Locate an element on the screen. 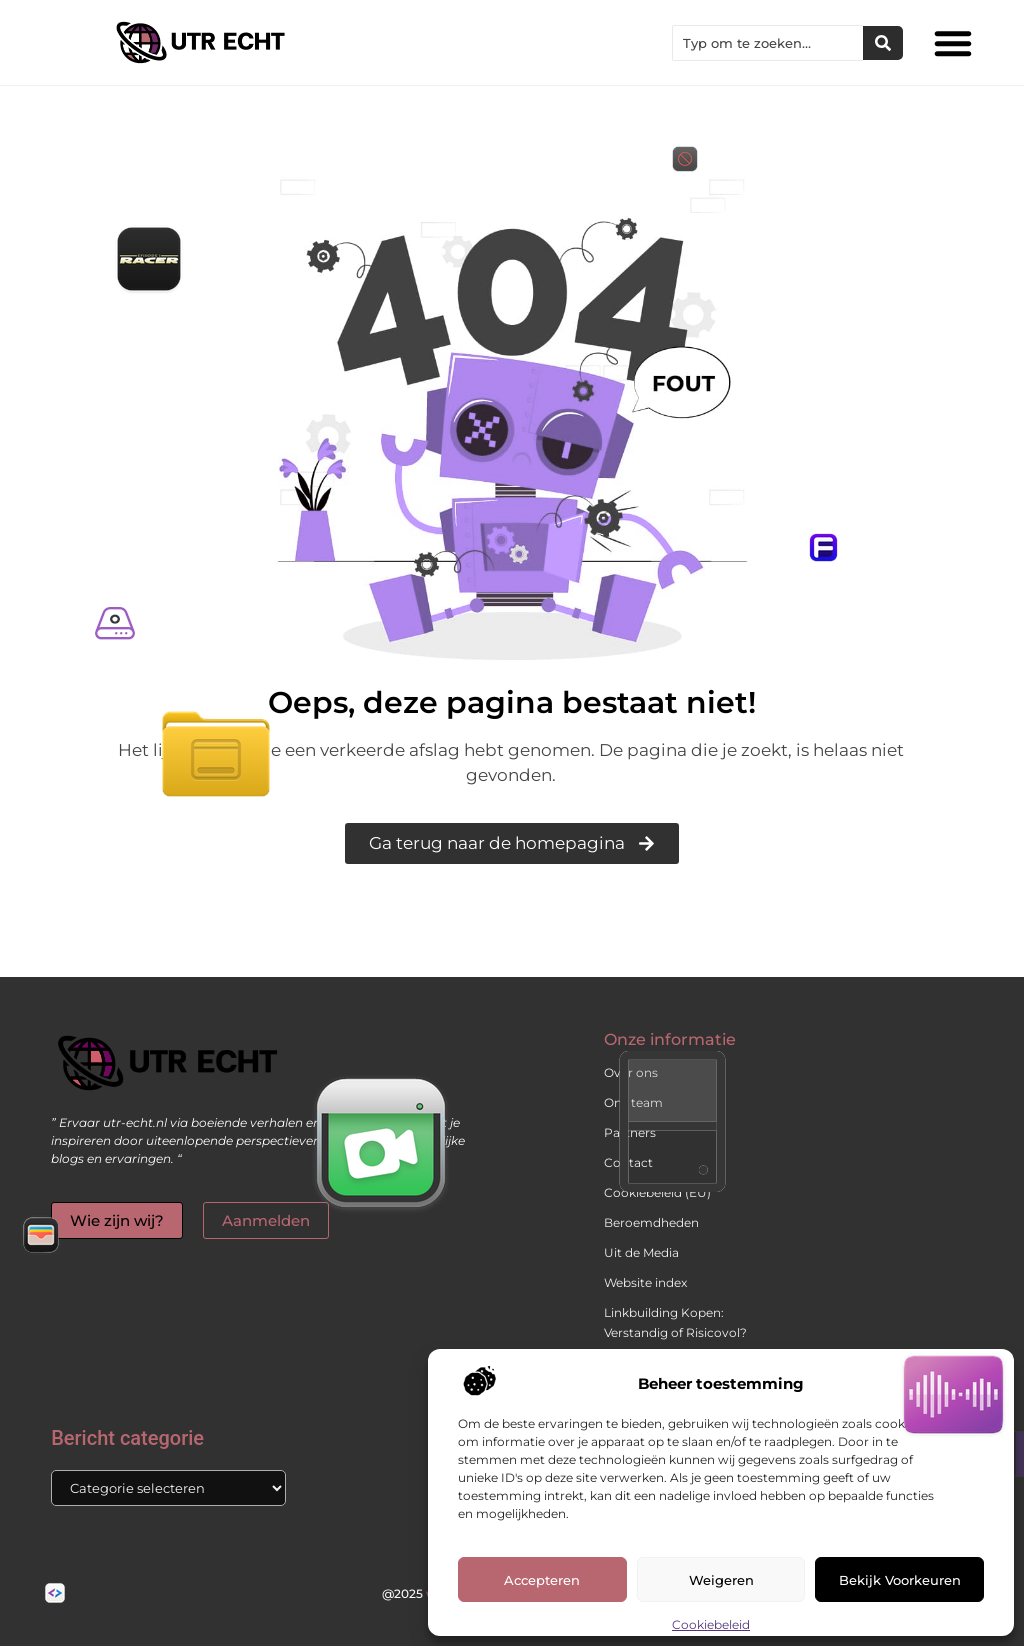 Image resolution: width=1024 pixels, height=1646 pixels. indicates a firewire-connected hard drive is located at coordinates (115, 622).